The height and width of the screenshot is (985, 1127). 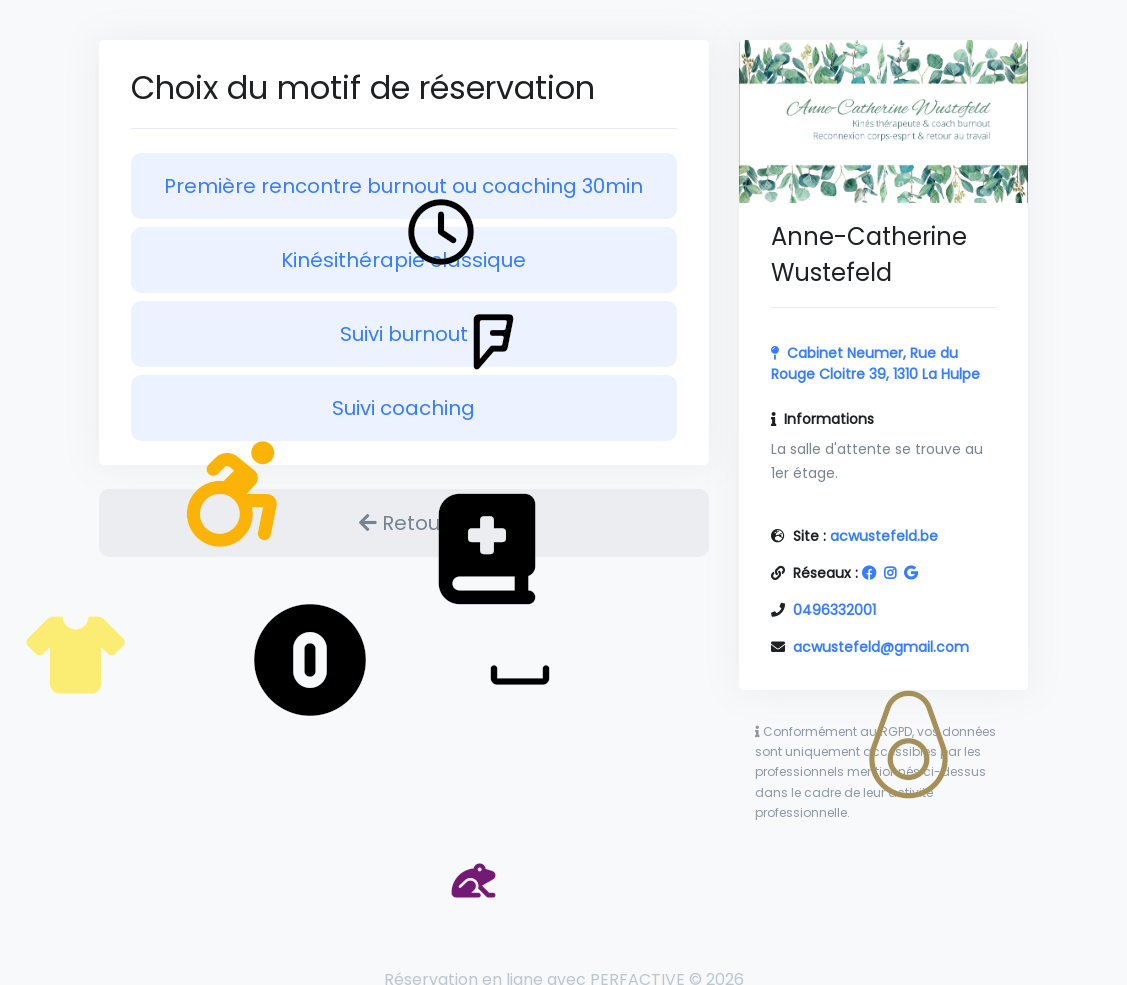 I want to click on browse clothing or apparel items, so click(x=75, y=652).